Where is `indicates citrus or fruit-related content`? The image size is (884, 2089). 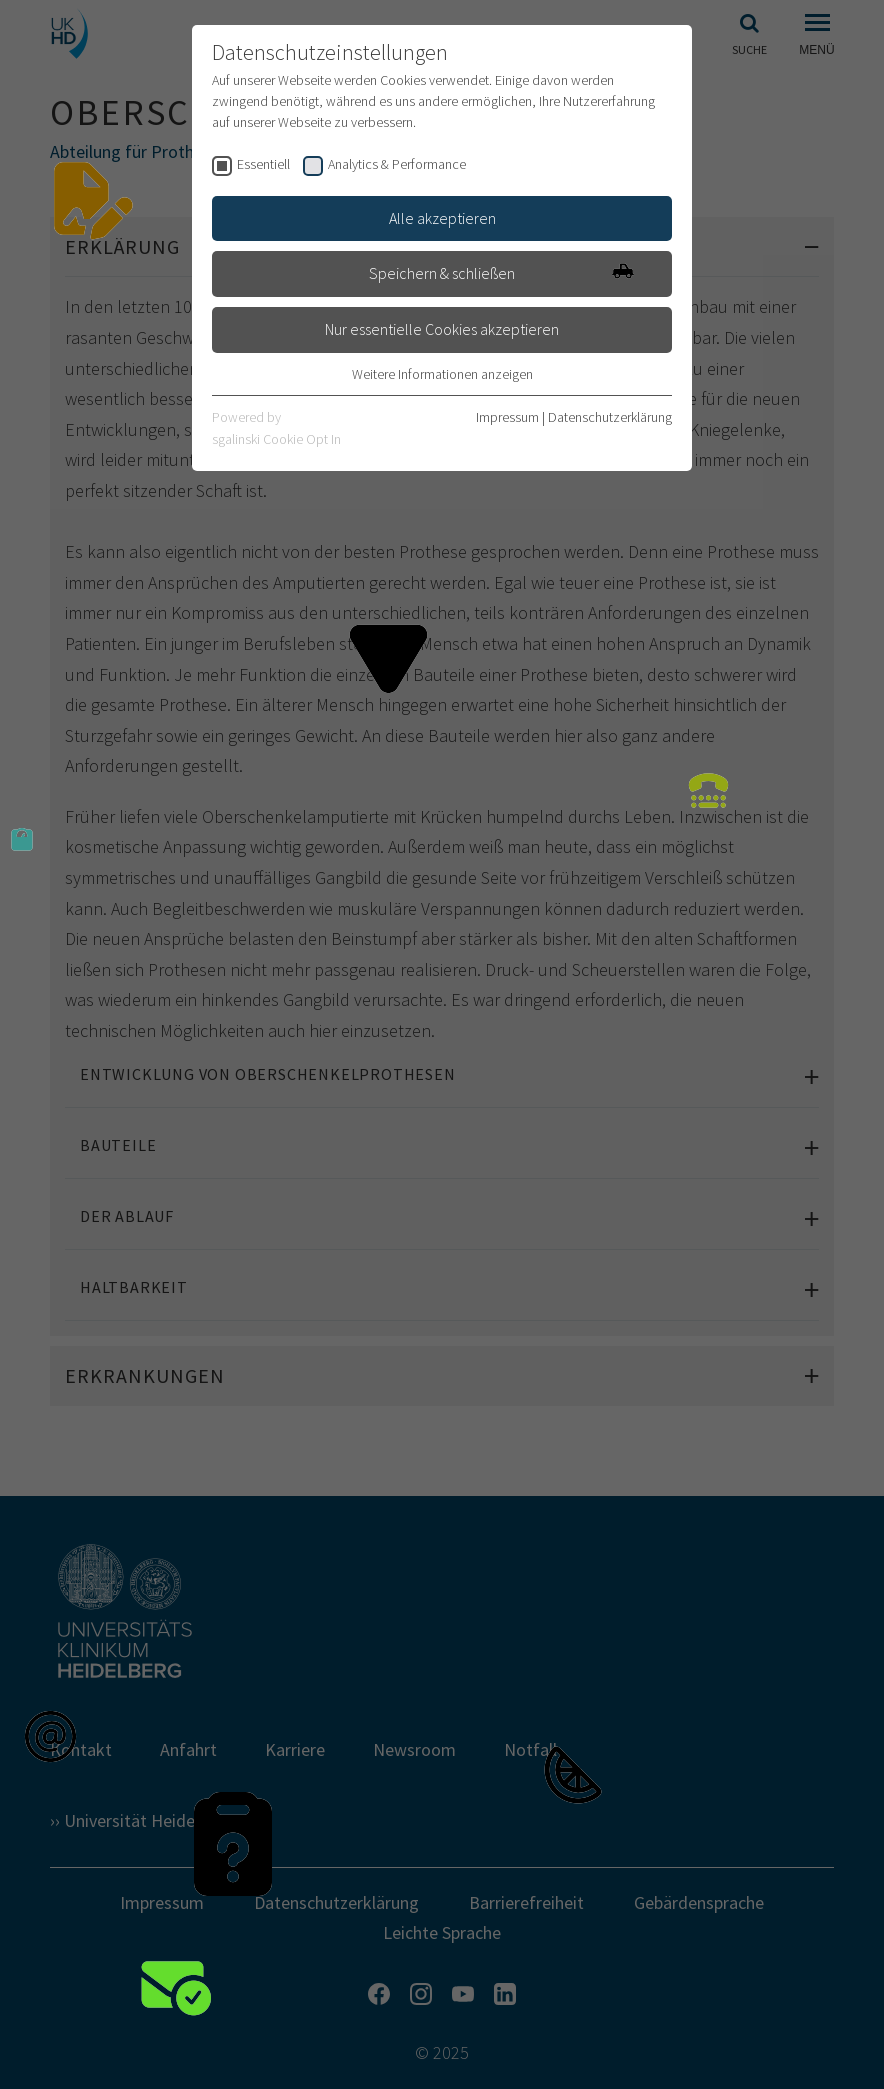 indicates citrus or fruit-related content is located at coordinates (573, 1775).